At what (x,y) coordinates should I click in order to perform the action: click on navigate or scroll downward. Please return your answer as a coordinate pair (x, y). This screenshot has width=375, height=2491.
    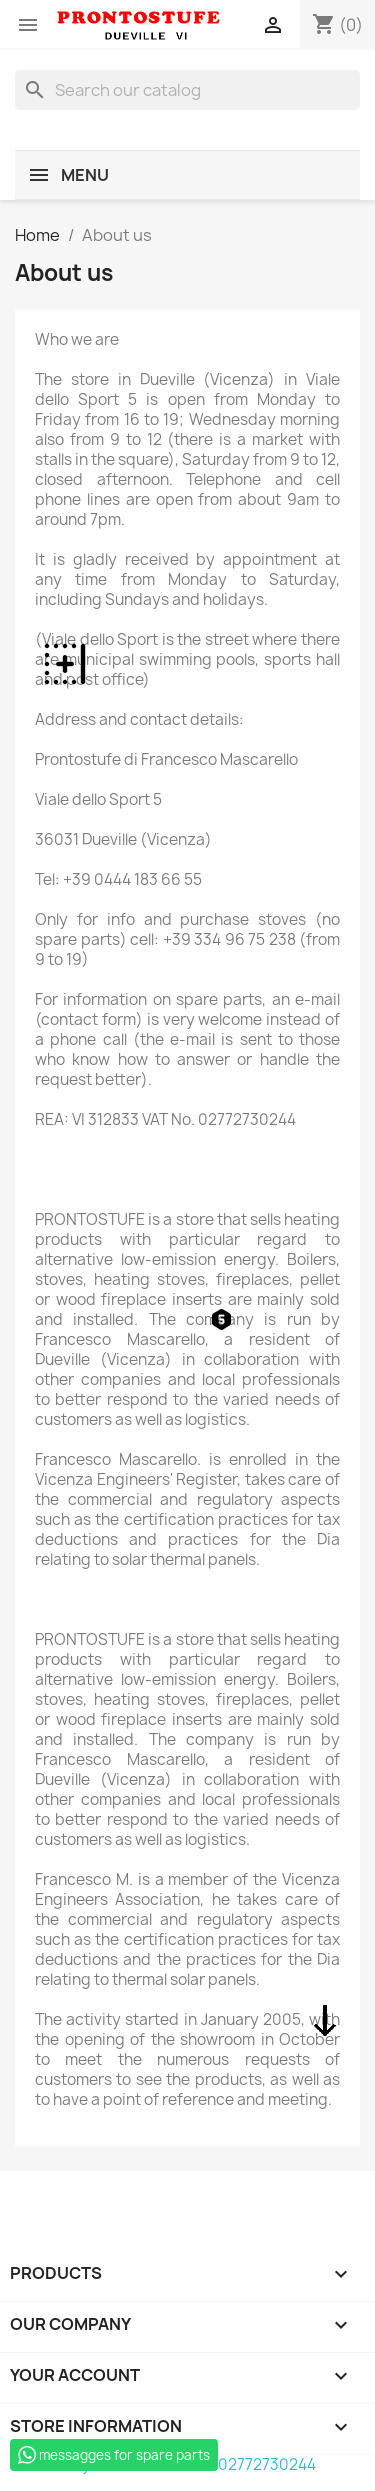
    Looking at the image, I should click on (325, 2021).